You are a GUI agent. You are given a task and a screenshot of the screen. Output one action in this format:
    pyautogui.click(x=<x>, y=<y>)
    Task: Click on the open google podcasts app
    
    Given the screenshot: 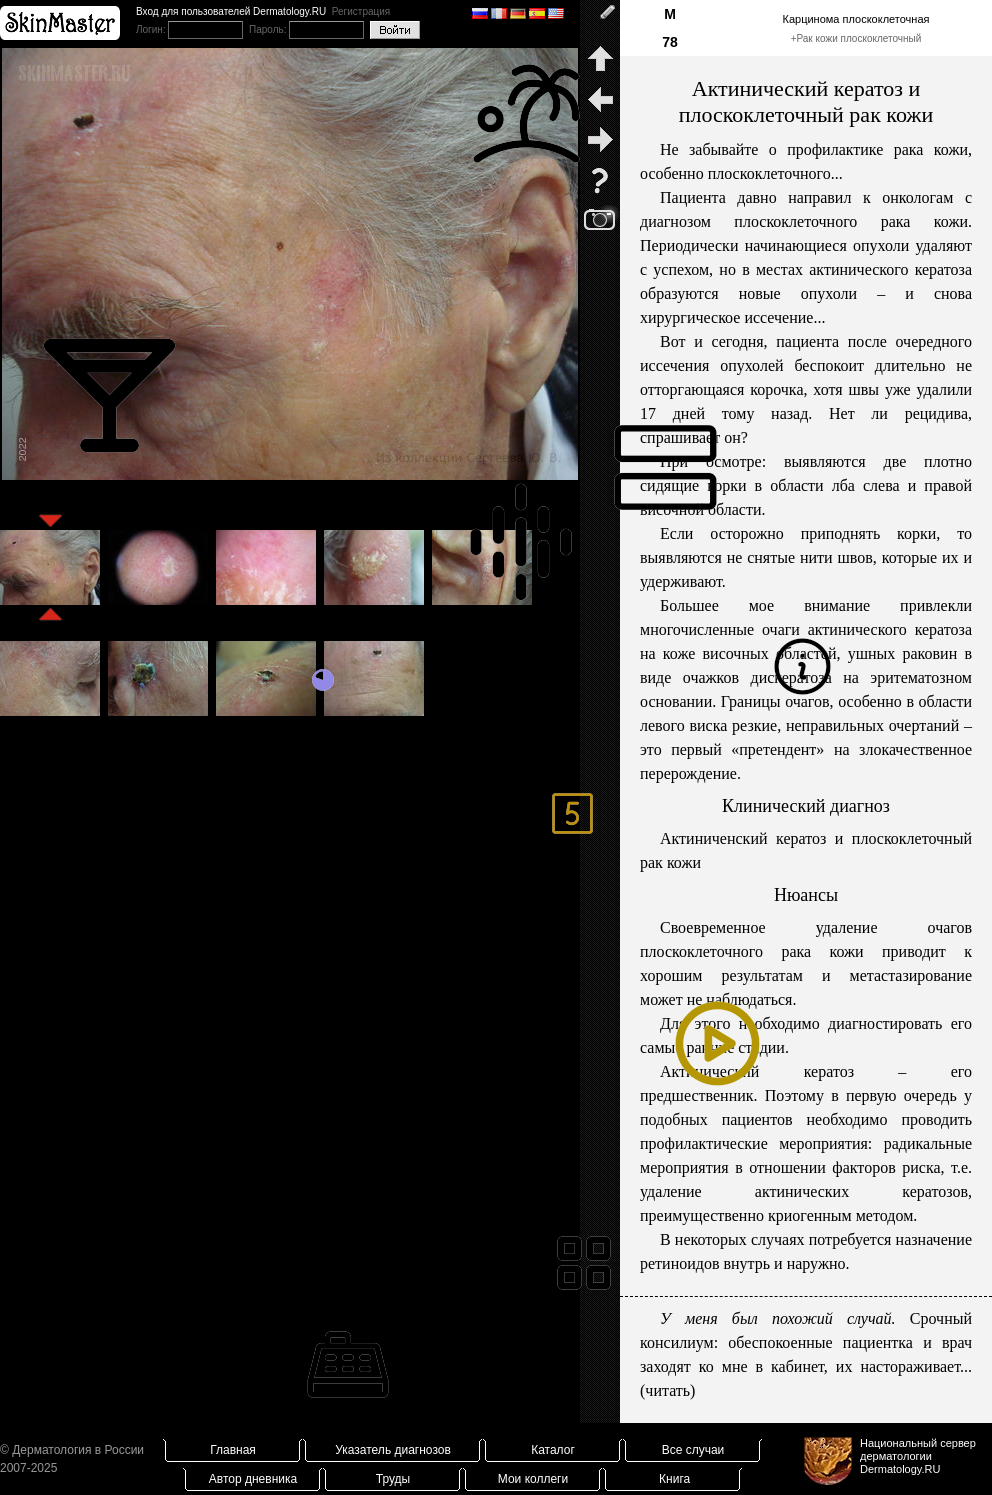 What is the action you would take?
    pyautogui.click(x=521, y=542)
    